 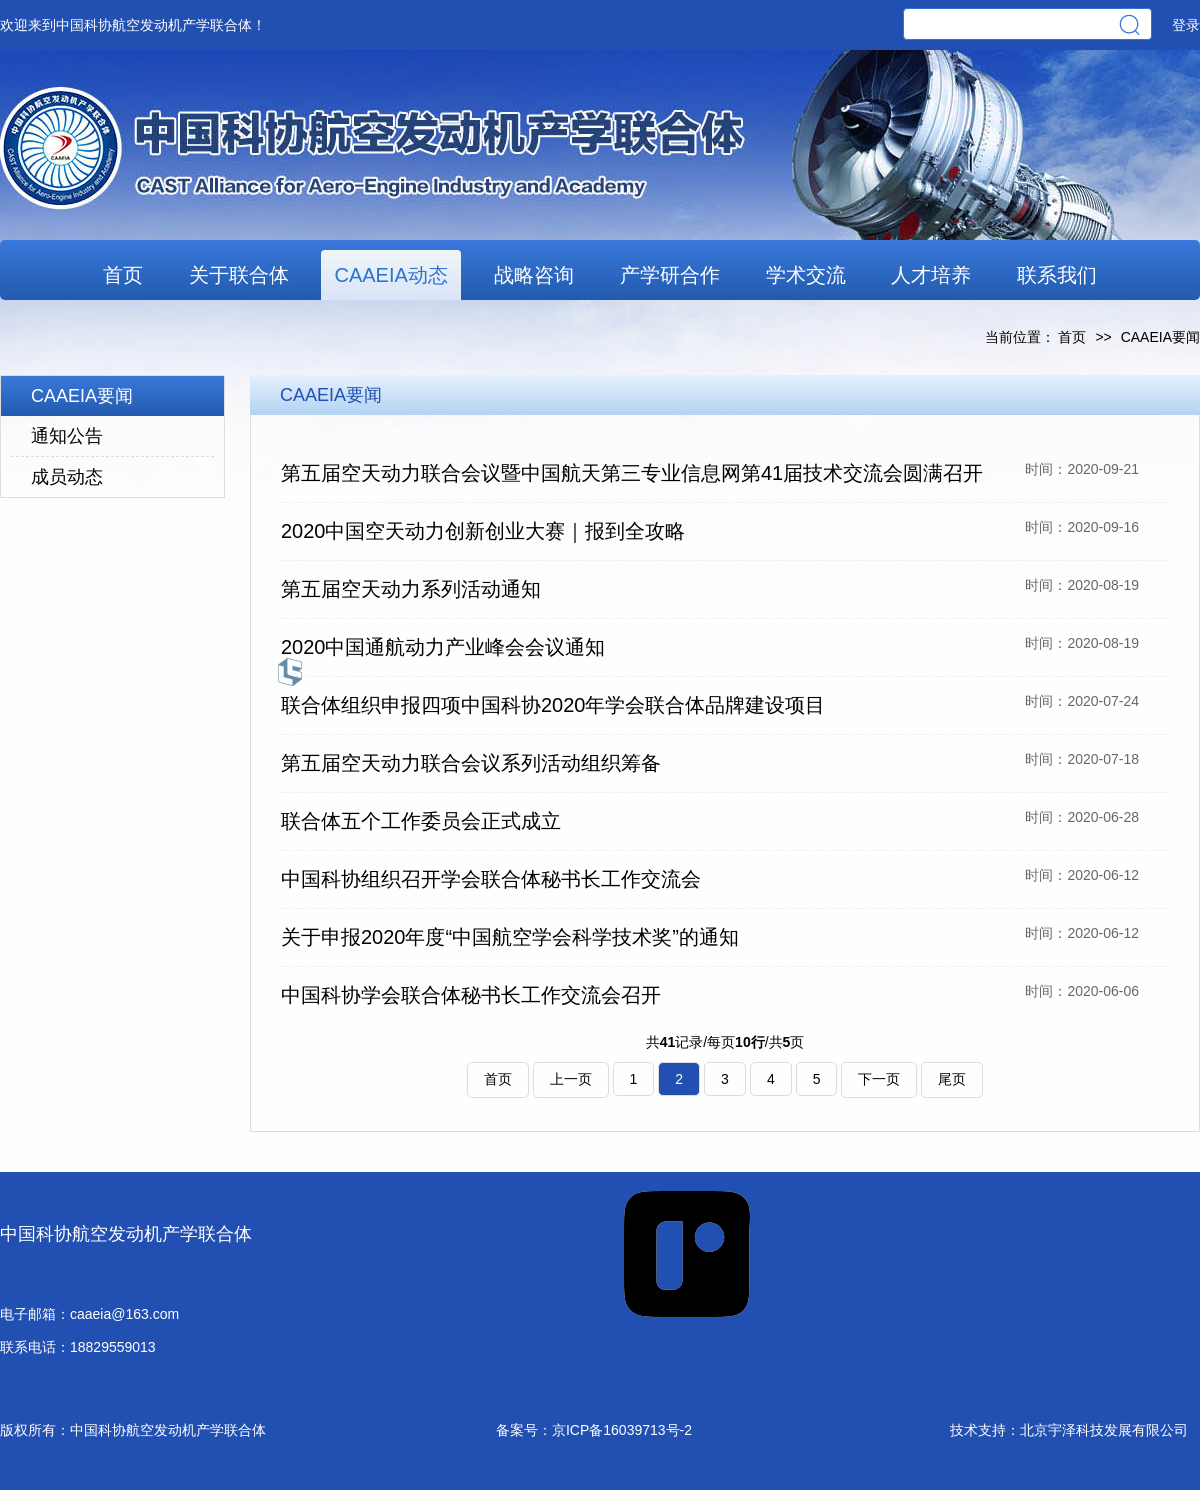 What do you see at coordinates (290, 672) in the screenshot?
I see `loot crate subscription service logo` at bounding box center [290, 672].